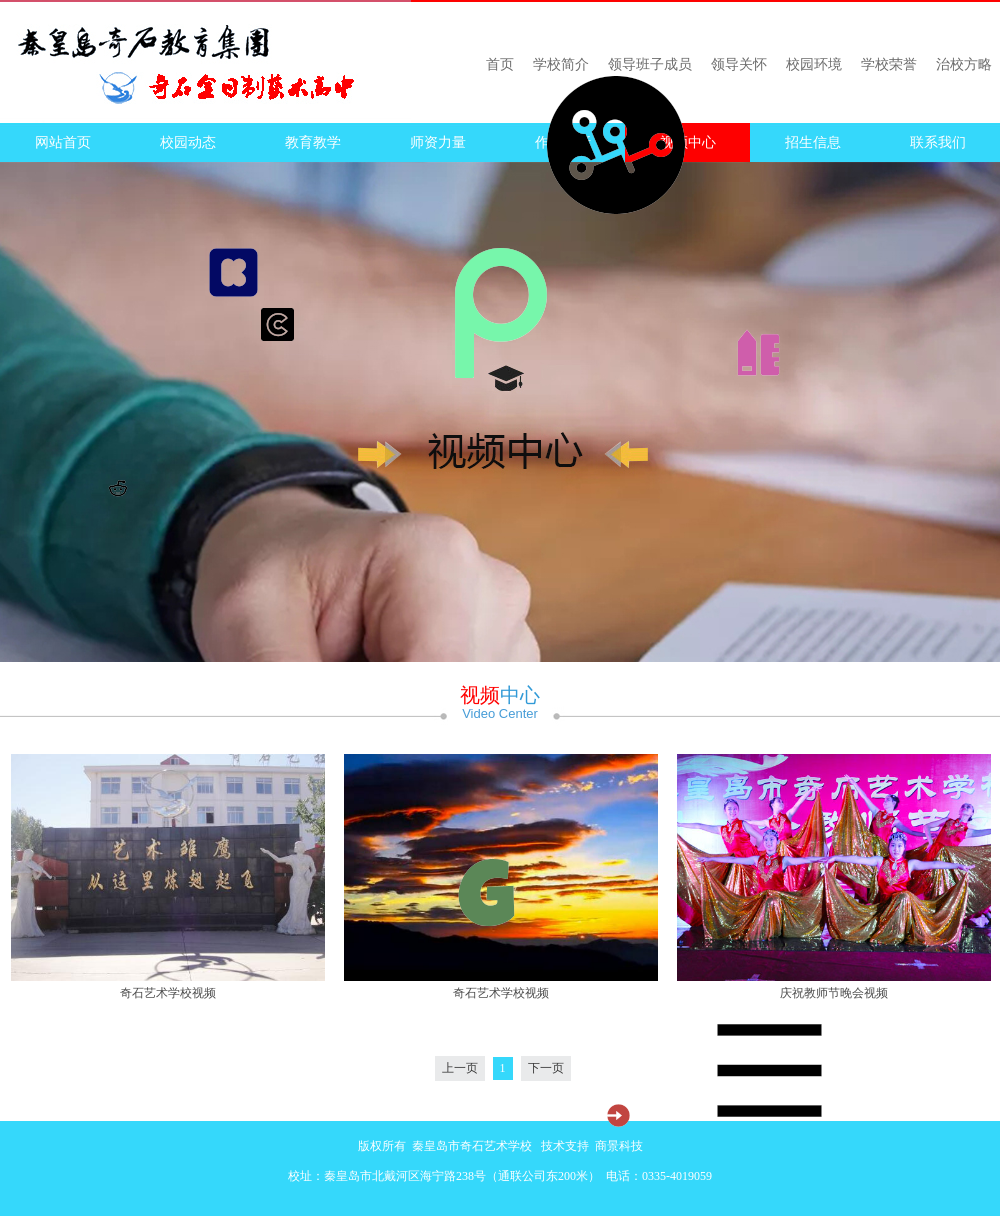  What do you see at coordinates (758, 352) in the screenshot?
I see `access design or editing tools` at bounding box center [758, 352].